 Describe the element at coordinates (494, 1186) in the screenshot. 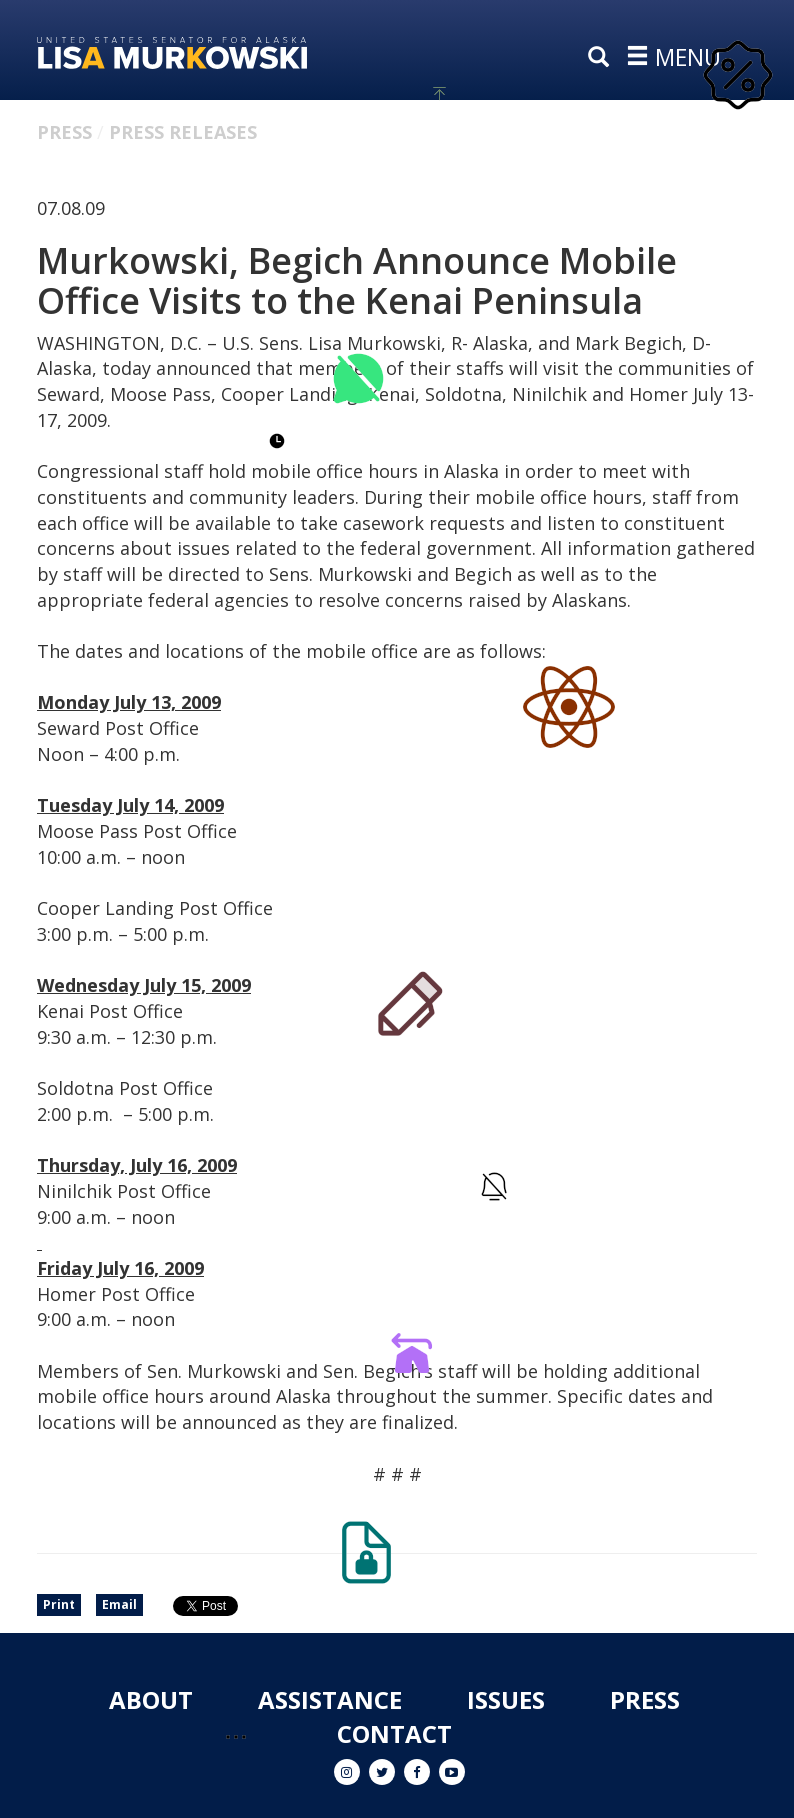

I see `mute notifications` at that location.